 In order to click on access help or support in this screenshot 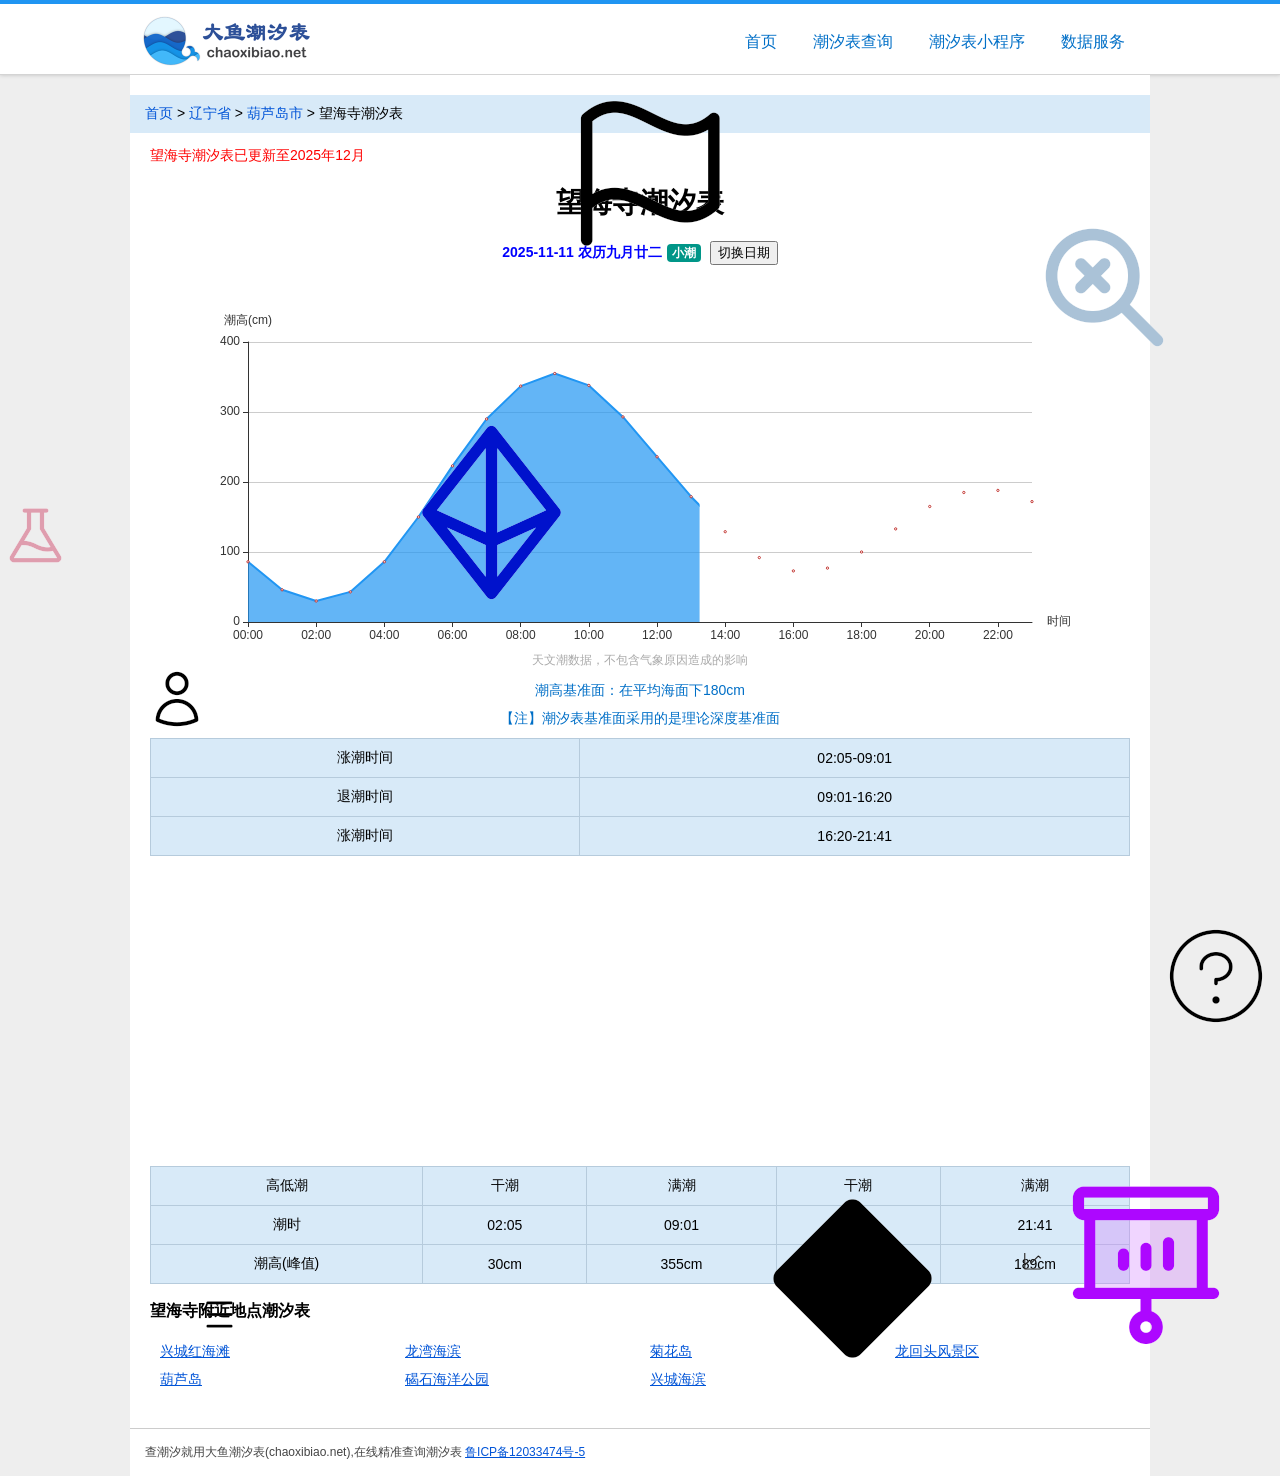, I will do `click(1216, 976)`.